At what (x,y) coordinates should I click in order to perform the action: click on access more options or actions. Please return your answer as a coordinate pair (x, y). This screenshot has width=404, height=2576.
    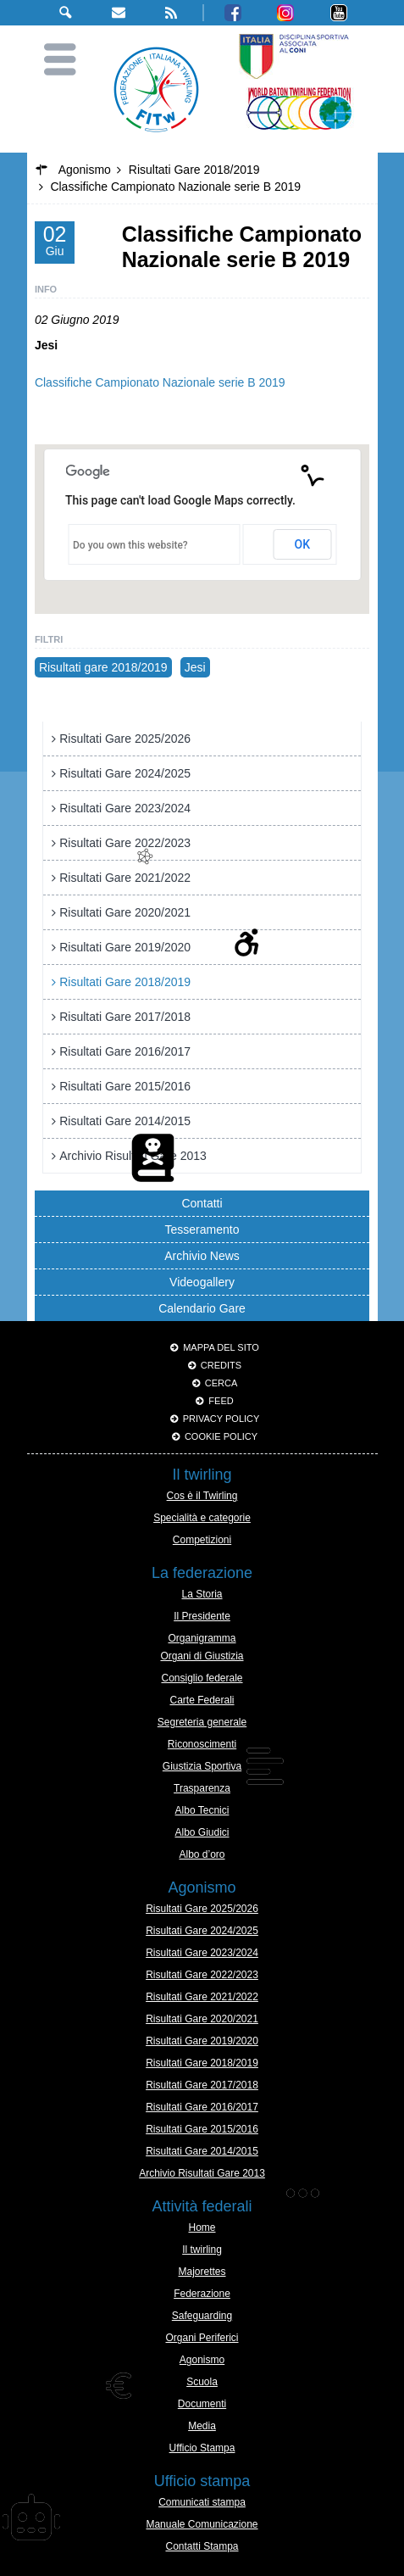
    Looking at the image, I should click on (302, 2193).